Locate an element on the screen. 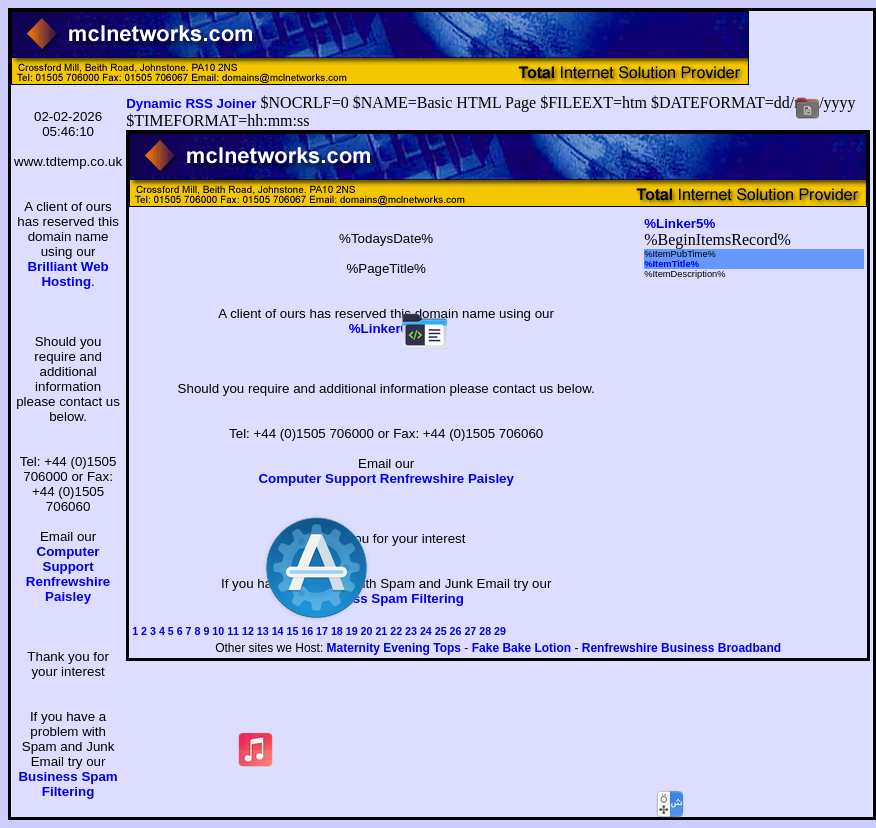 This screenshot has width=876, height=828. open the character map application is located at coordinates (670, 804).